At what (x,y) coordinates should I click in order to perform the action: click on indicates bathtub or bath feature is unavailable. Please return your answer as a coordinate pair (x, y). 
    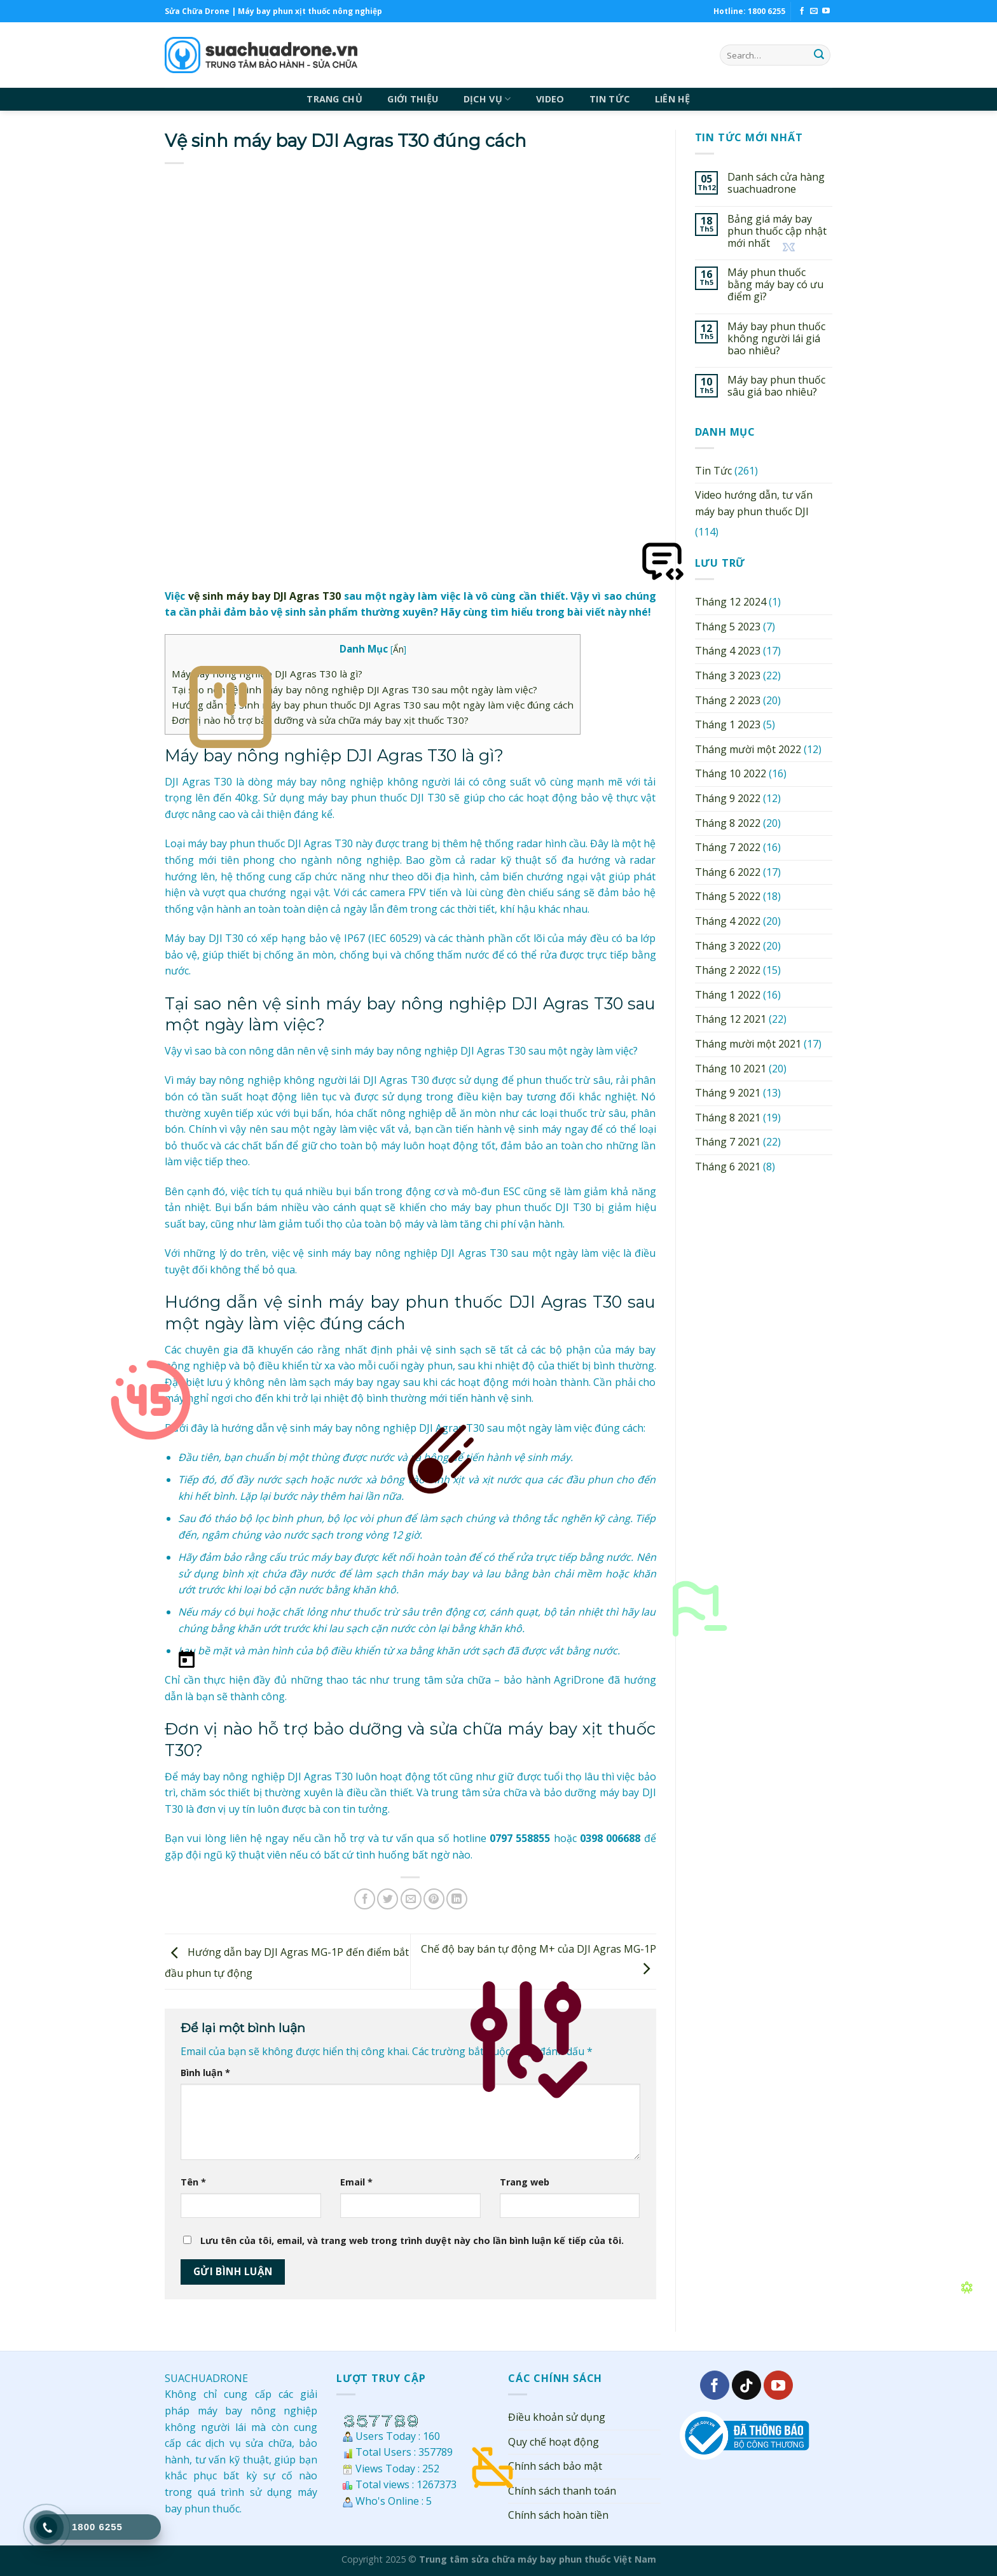
    Looking at the image, I should click on (492, 2467).